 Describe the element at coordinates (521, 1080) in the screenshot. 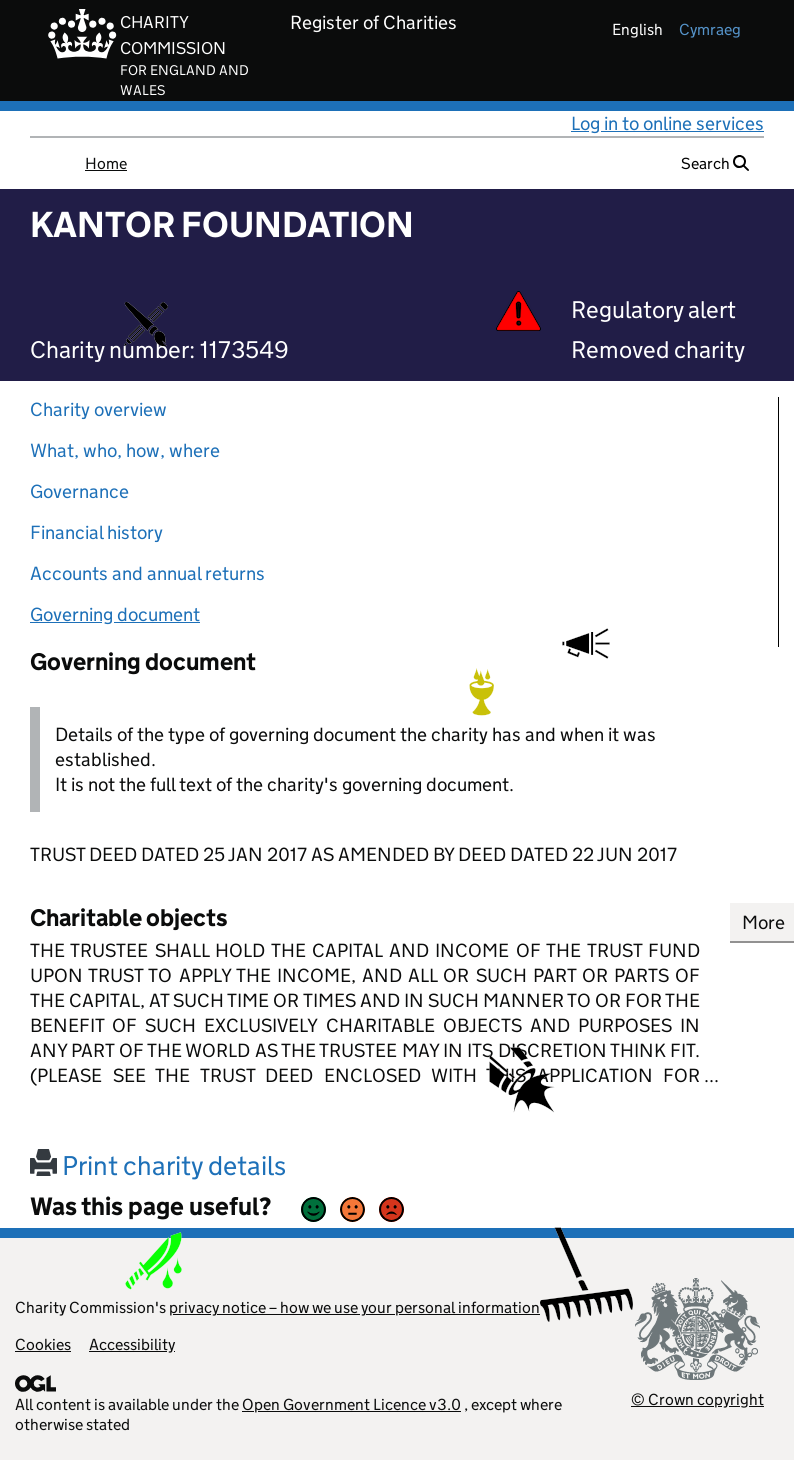

I see `fire cannon or launch projectile` at that location.